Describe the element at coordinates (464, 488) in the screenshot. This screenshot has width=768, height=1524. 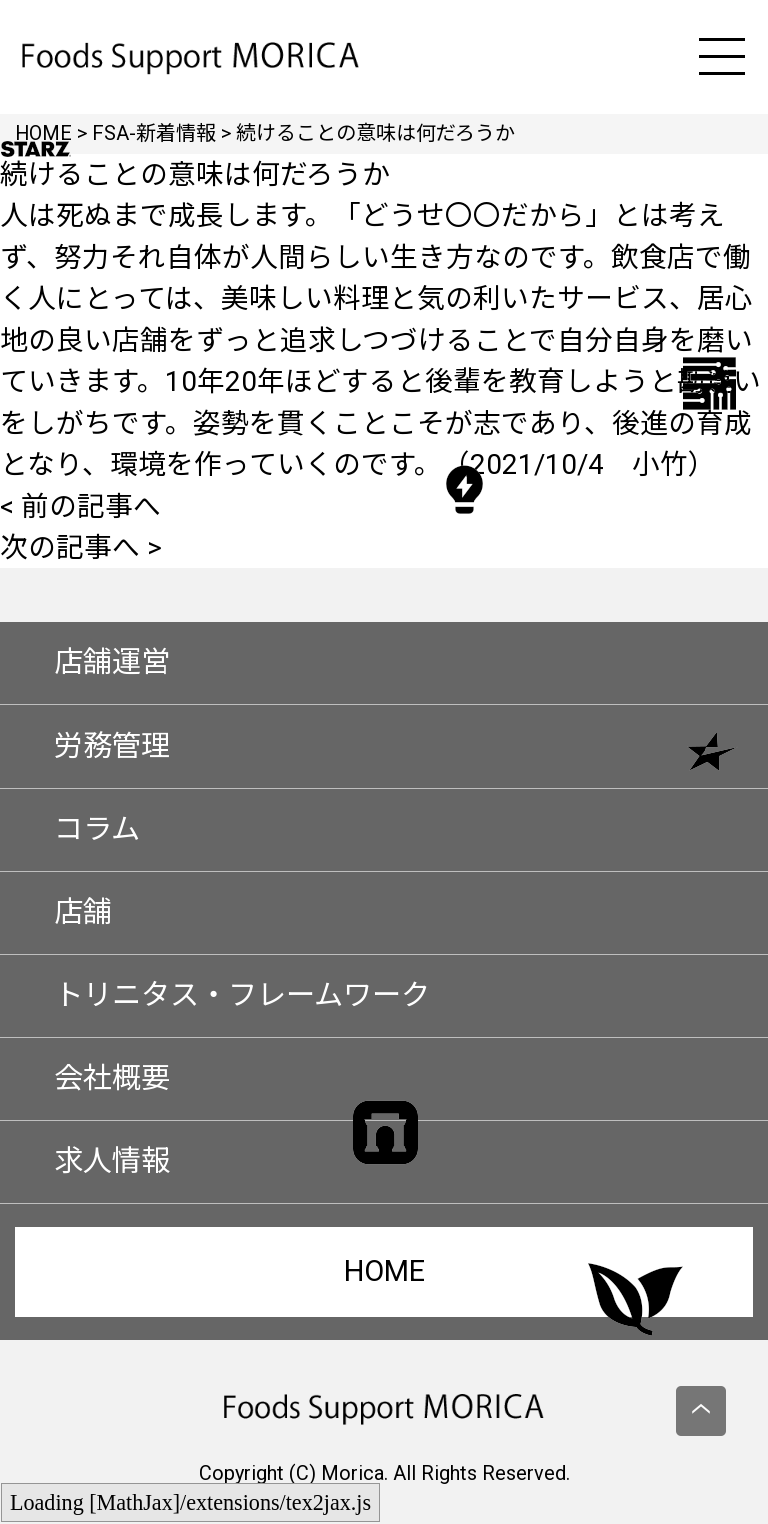
I see `access quick ideas or tips` at that location.